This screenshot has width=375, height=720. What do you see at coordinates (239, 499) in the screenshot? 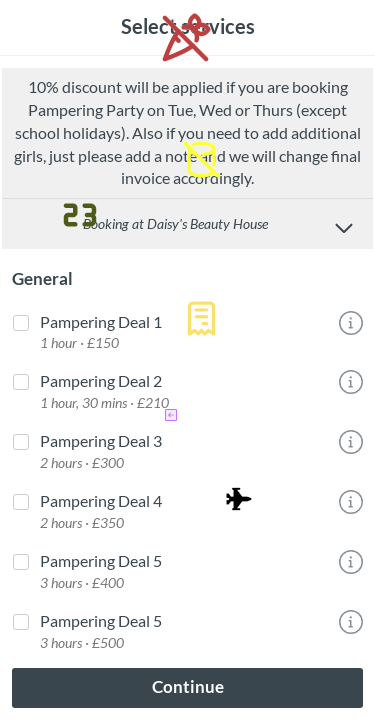
I see `access flight or aviation features` at bounding box center [239, 499].